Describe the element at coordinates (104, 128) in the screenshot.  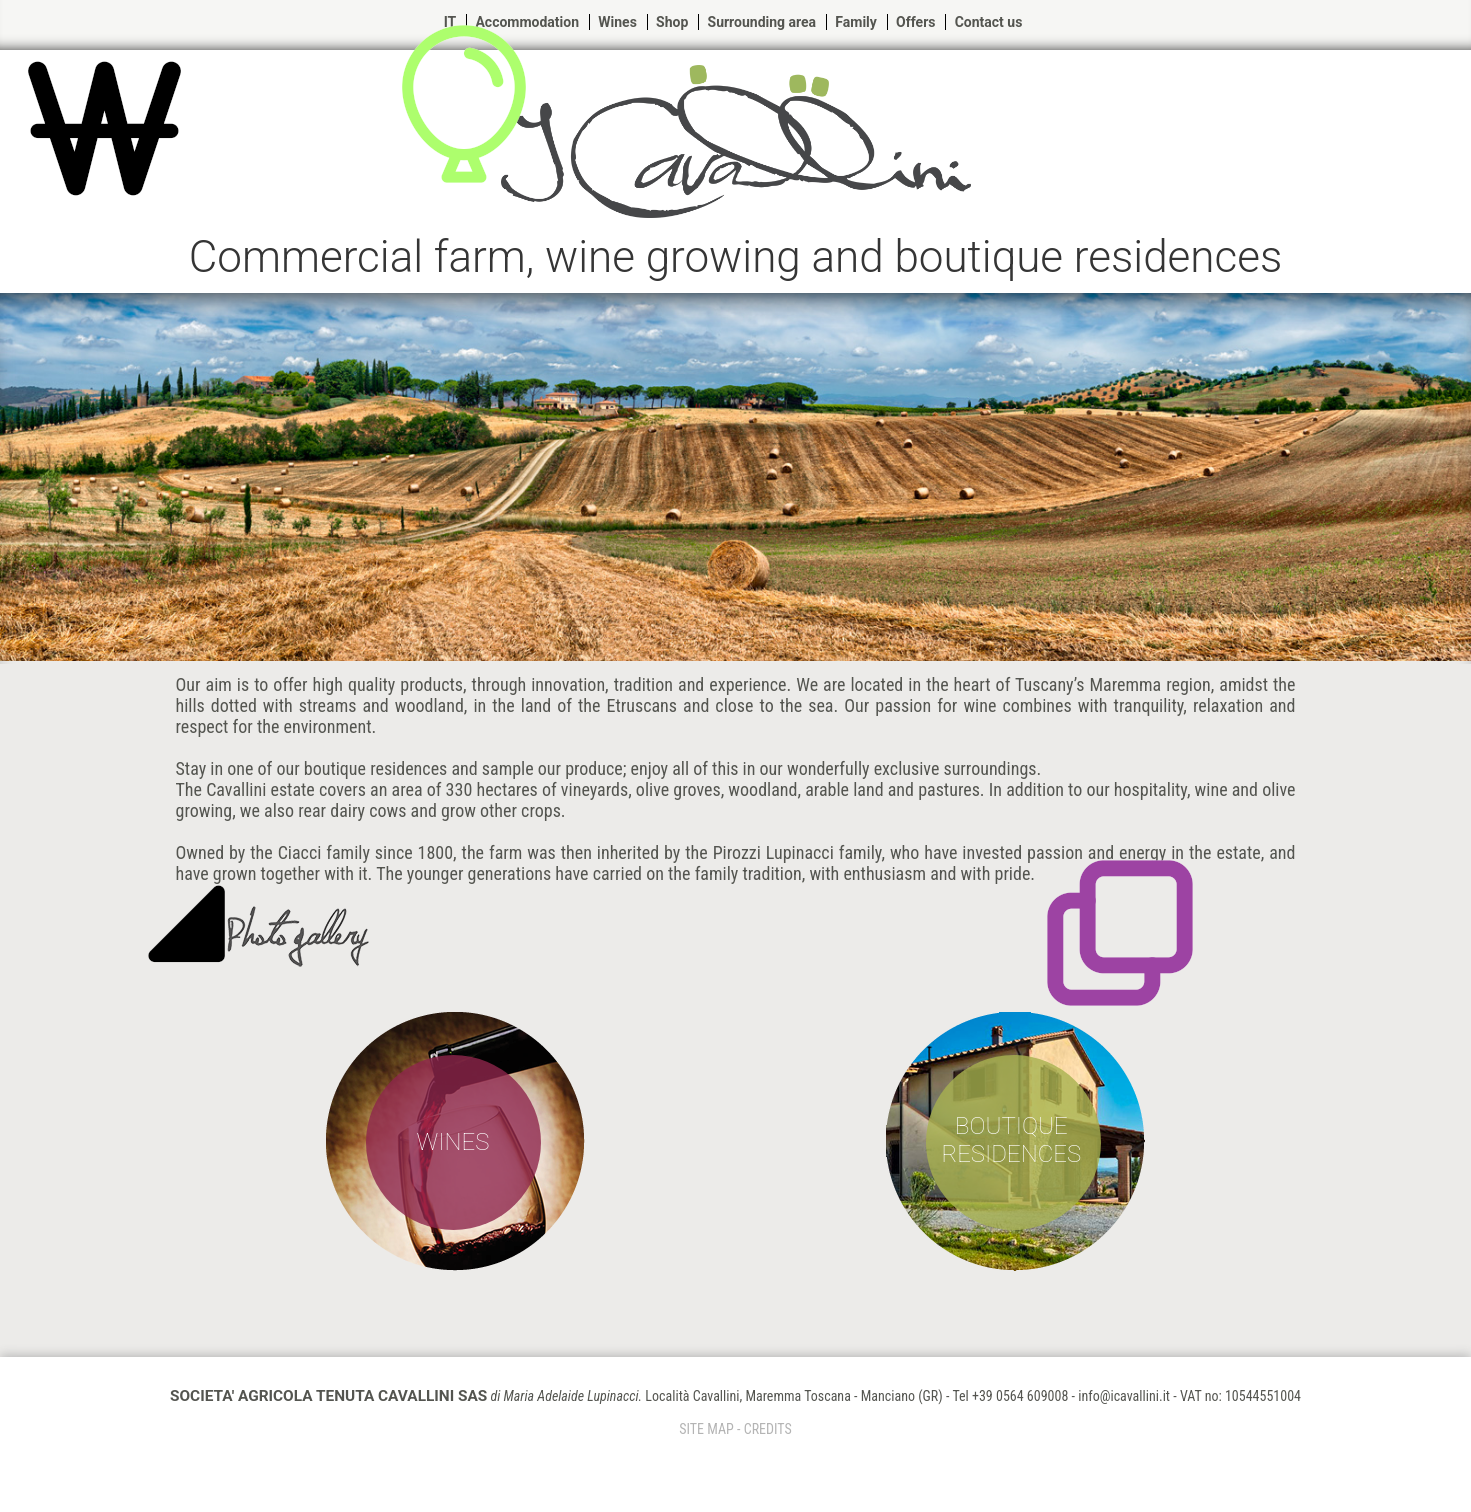
I see `indicates south korean won currency` at that location.